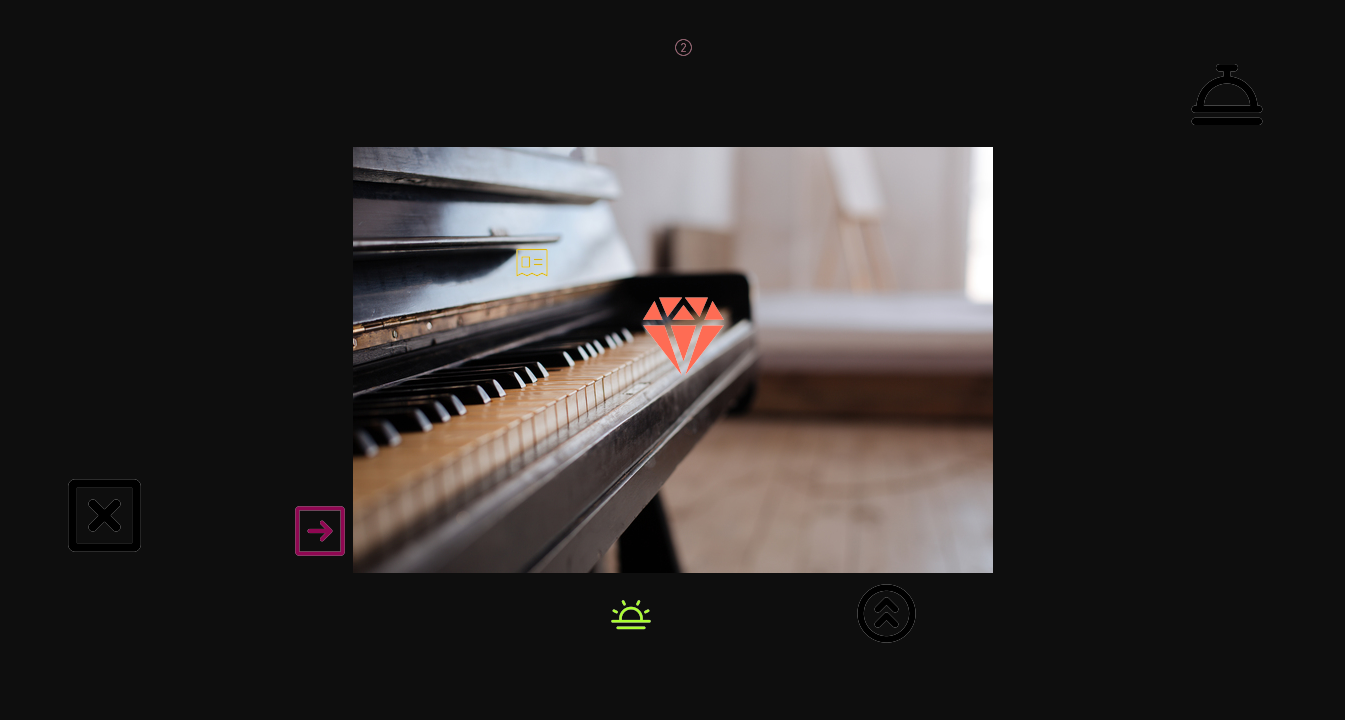 Image resolution: width=1345 pixels, height=720 pixels. I want to click on close or dismiss a modal window, so click(104, 515).